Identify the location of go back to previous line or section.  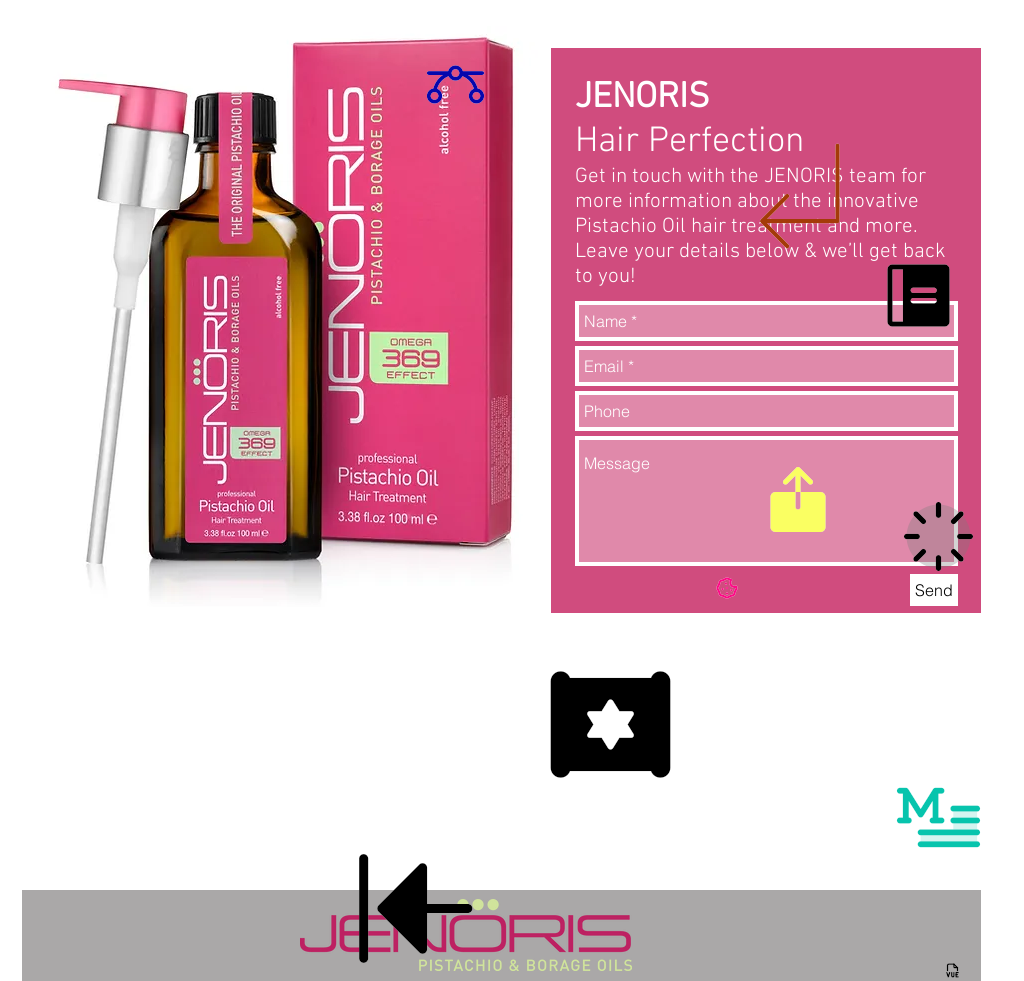
(804, 196).